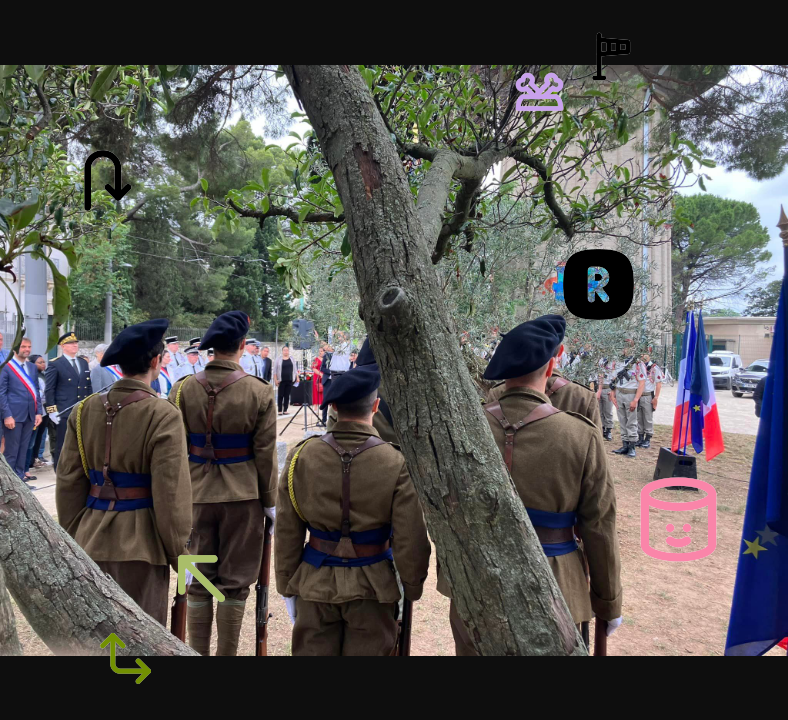 This screenshot has height=720, width=788. Describe the element at coordinates (598, 284) in the screenshot. I see `indicates a rating or review feature` at that location.